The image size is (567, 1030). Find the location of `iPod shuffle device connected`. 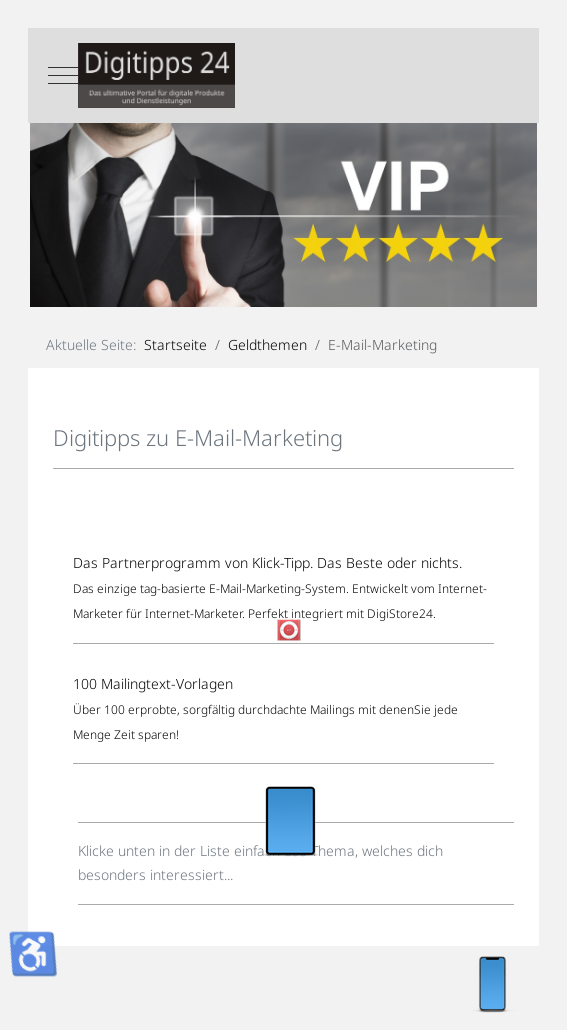

iPod shuffle device connected is located at coordinates (289, 630).